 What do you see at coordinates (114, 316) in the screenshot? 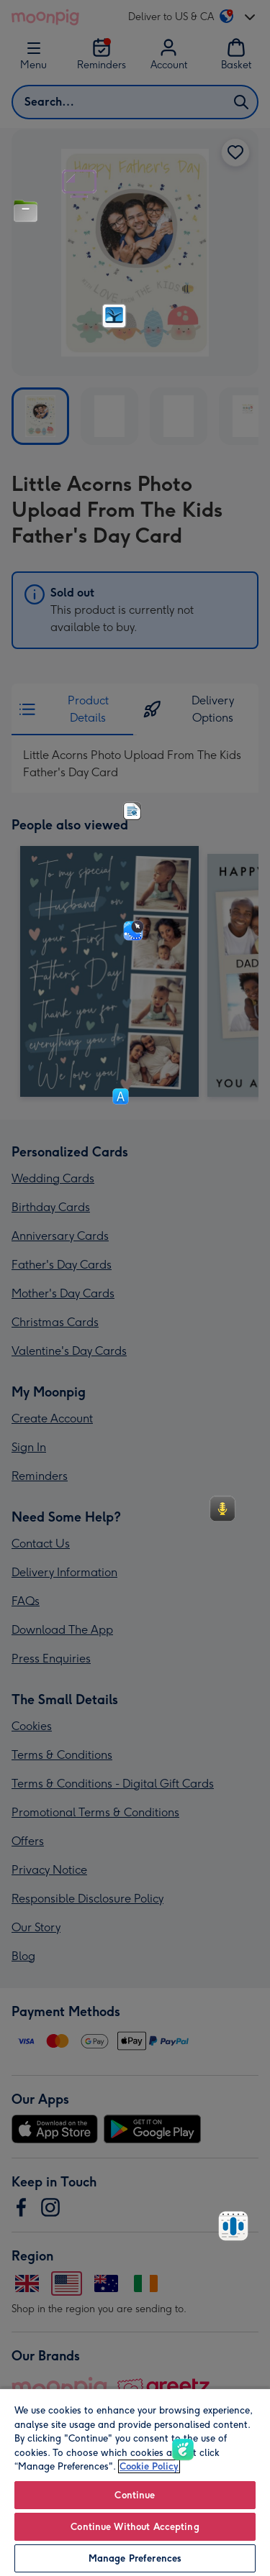
I see `open shotwell photo manager` at bounding box center [114, 316].